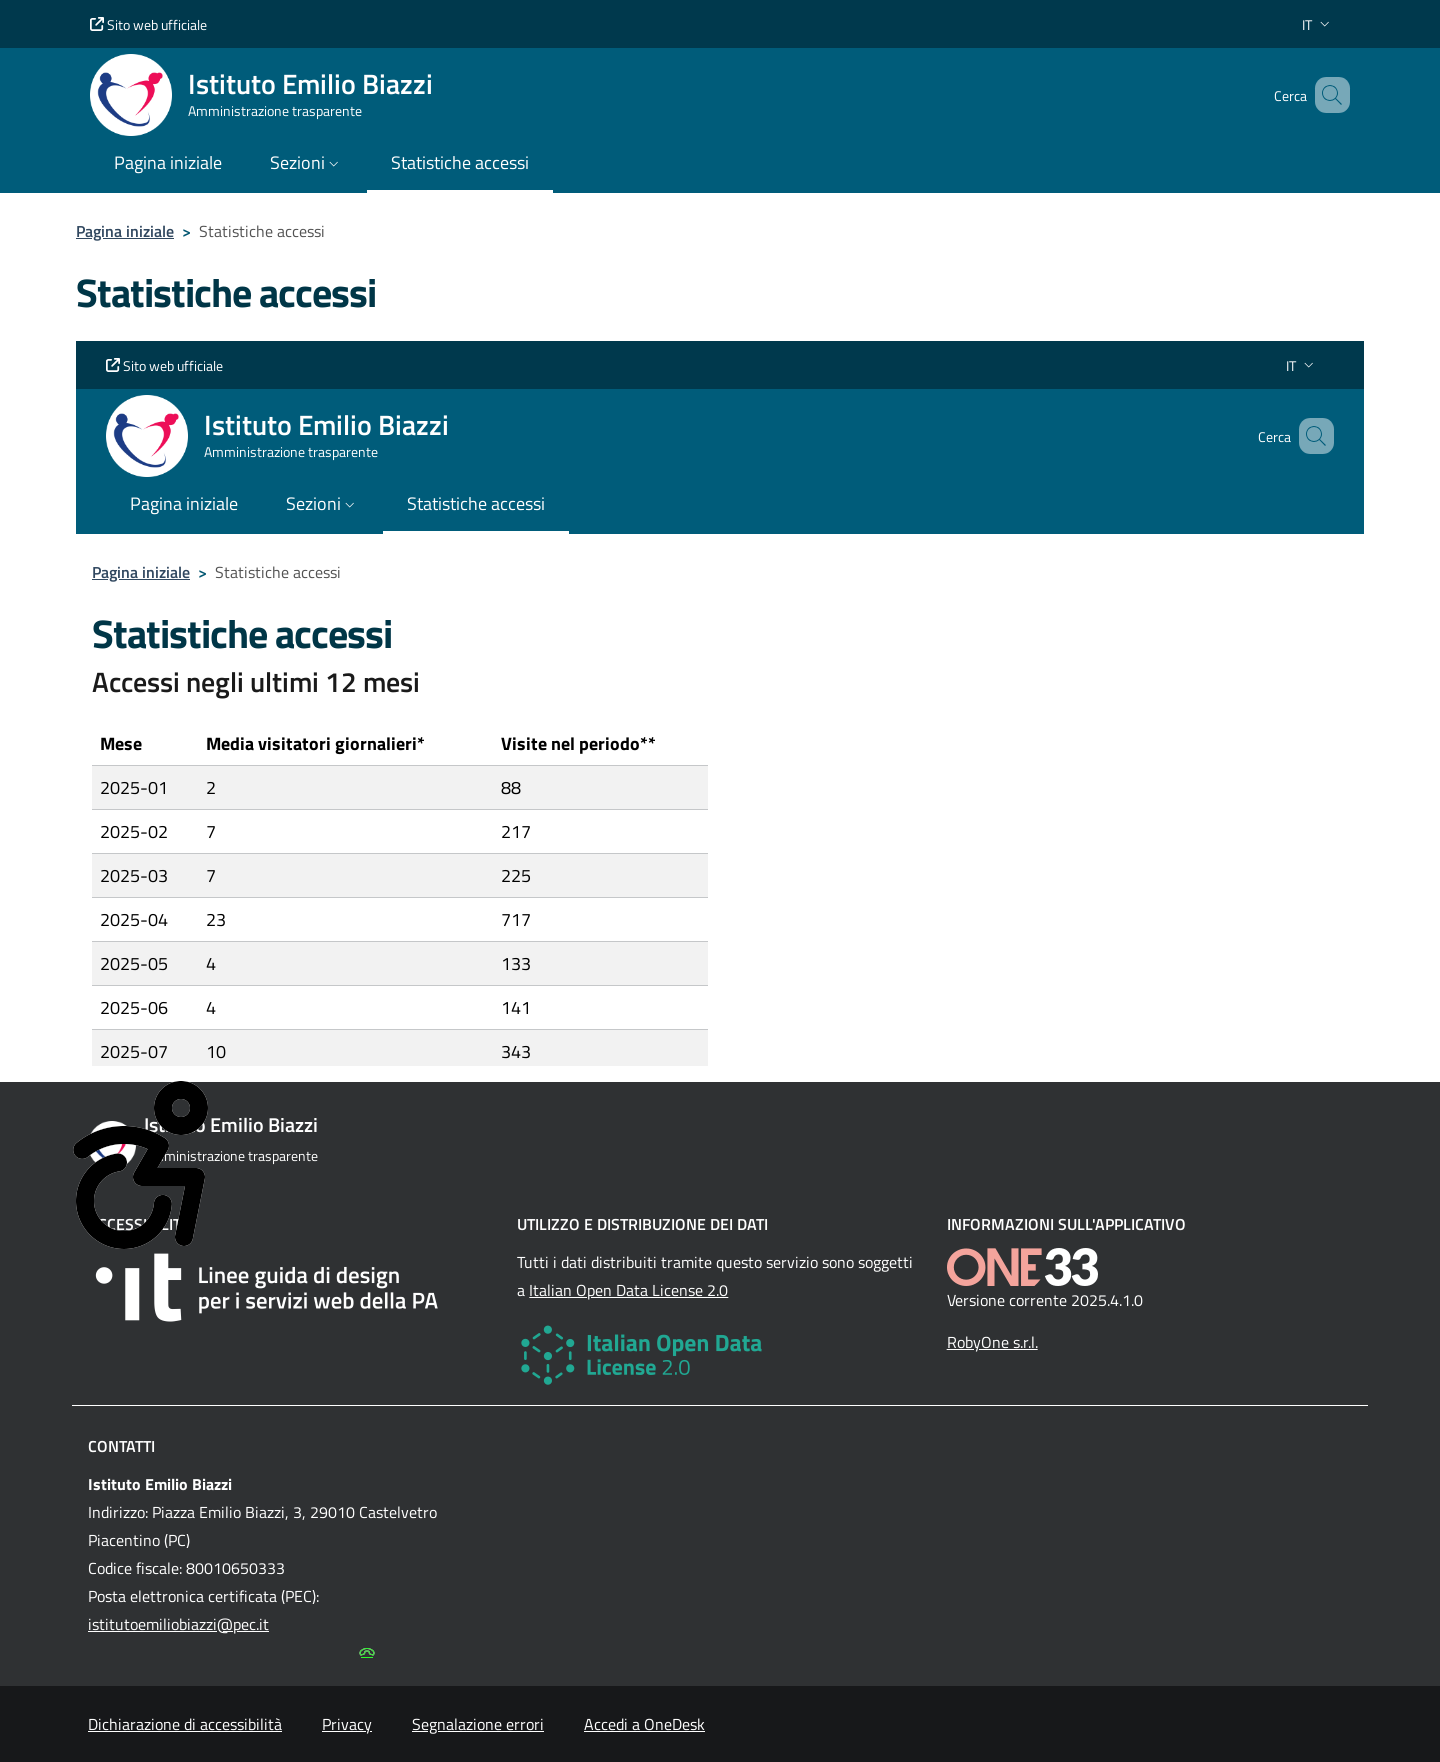 The height and width of the screenshot is (1762, 1440). What do you see at coordinates (367, 1653) in the screenshot?
I see `end the current phone call` at bounding box center [367, 1653].